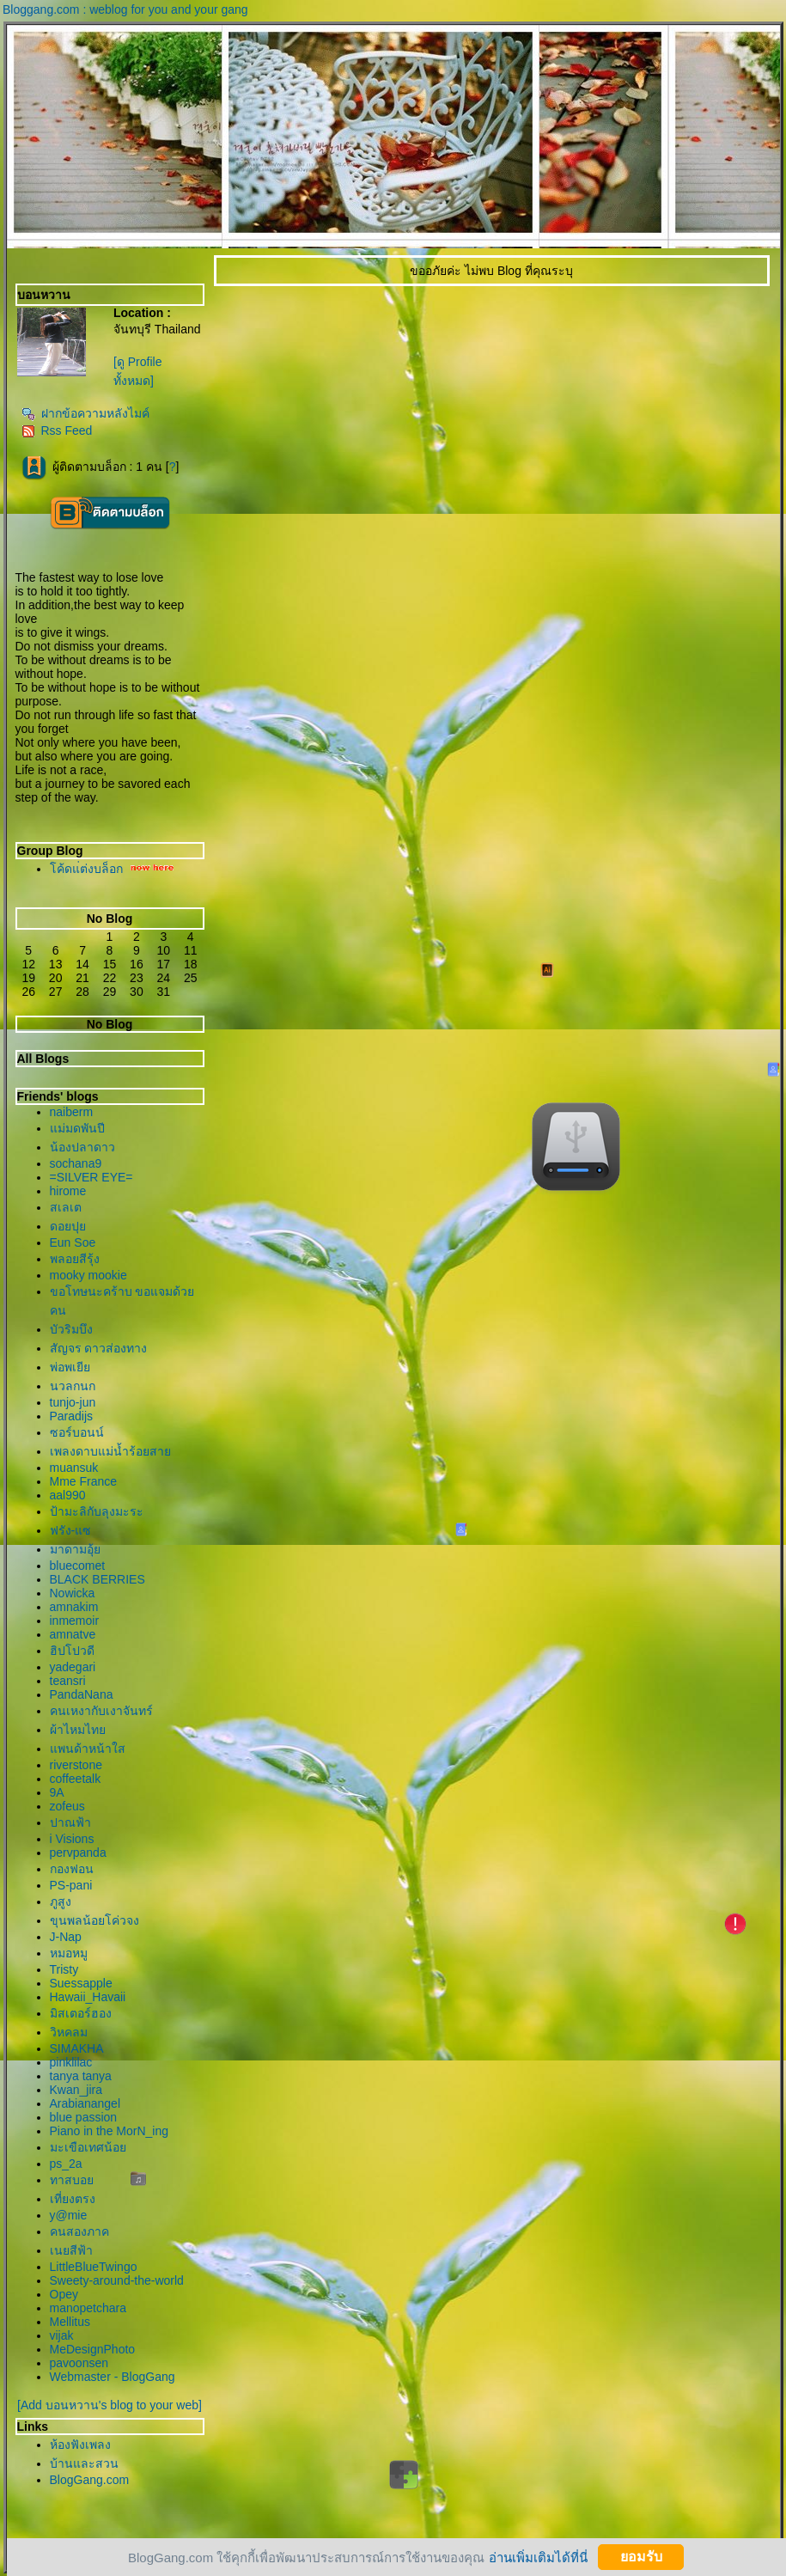  What do you see at coordinates (576, 1146) in the screenshot?
I see `launch ventoy bootable usb creation tool` at bounding box center [576, 1146].